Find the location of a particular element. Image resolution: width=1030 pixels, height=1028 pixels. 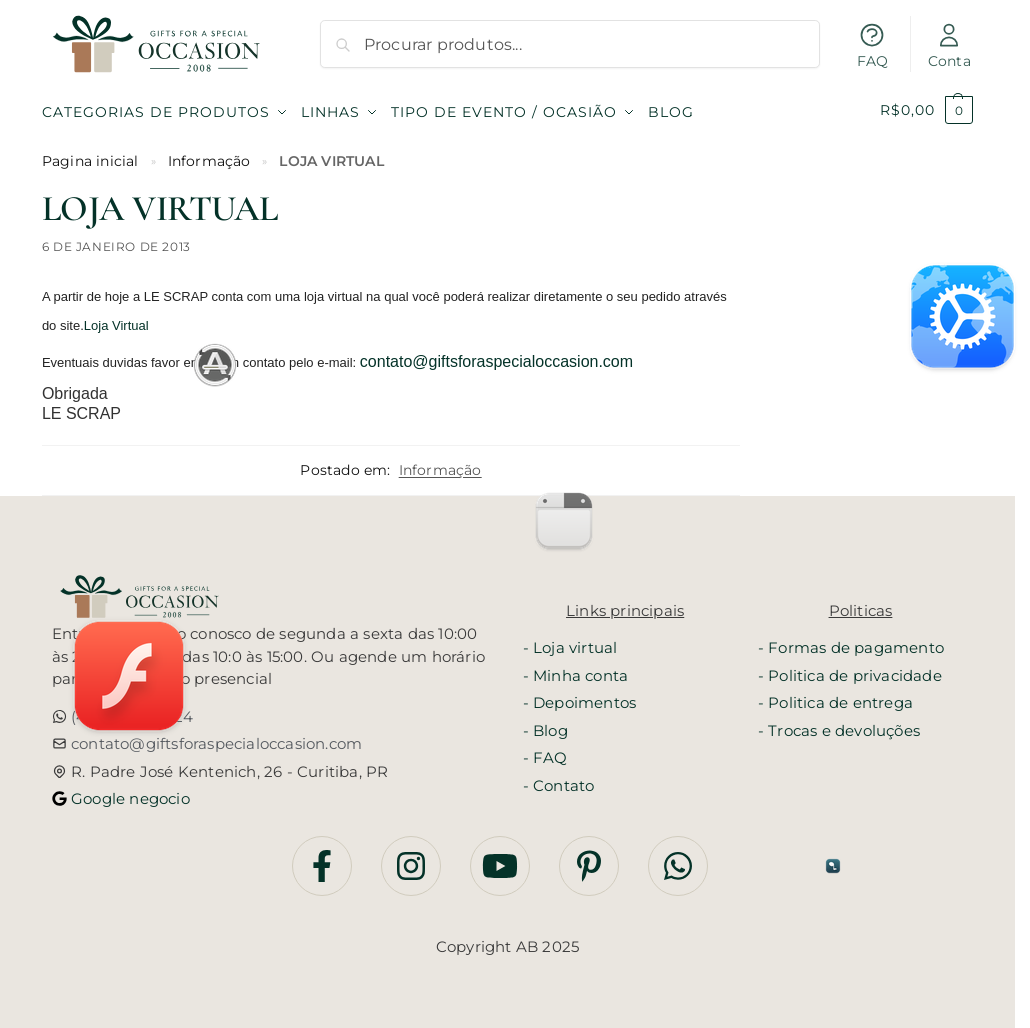

open the software update application is located at coordinates (215, 365).